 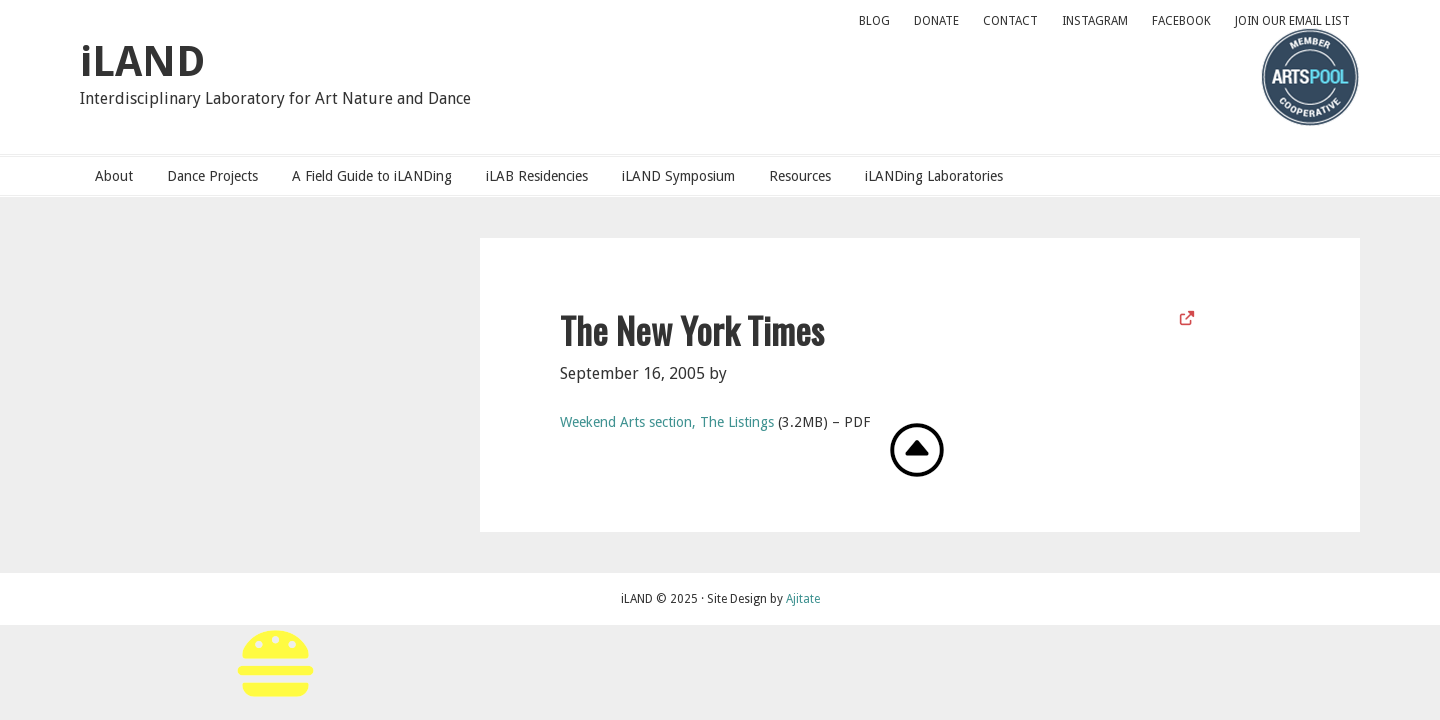 What do you see at coordinates (275, 663) in the screenshot?
I see `open navigation menu` at bounding box center [275, 663].